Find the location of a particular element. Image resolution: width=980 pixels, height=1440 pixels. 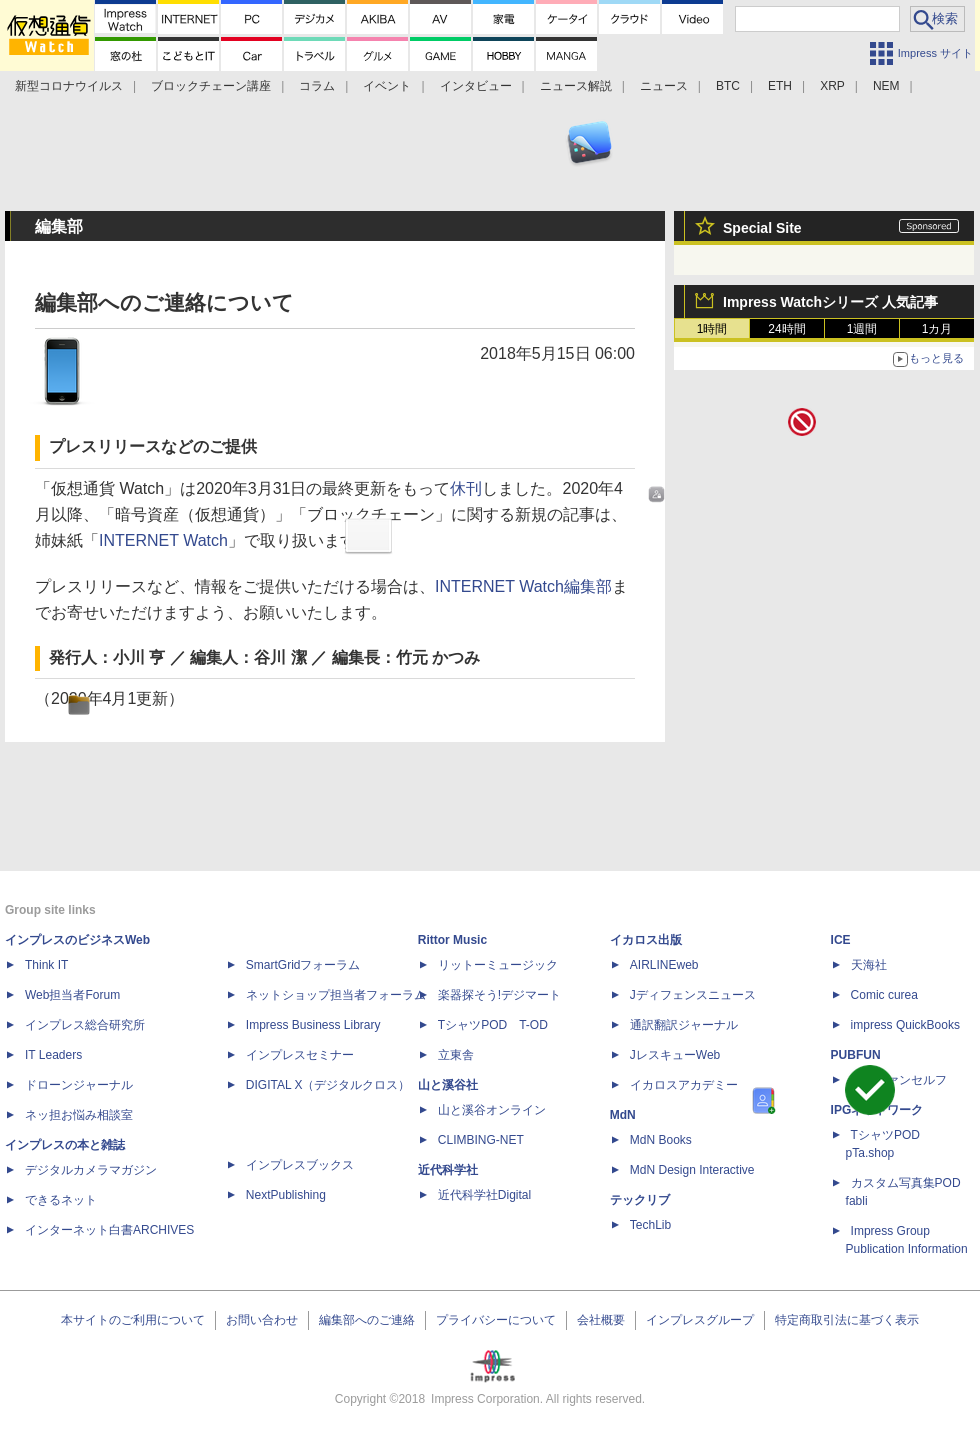

generic bluetooth device placeholder is located at coordinates (368, 535).